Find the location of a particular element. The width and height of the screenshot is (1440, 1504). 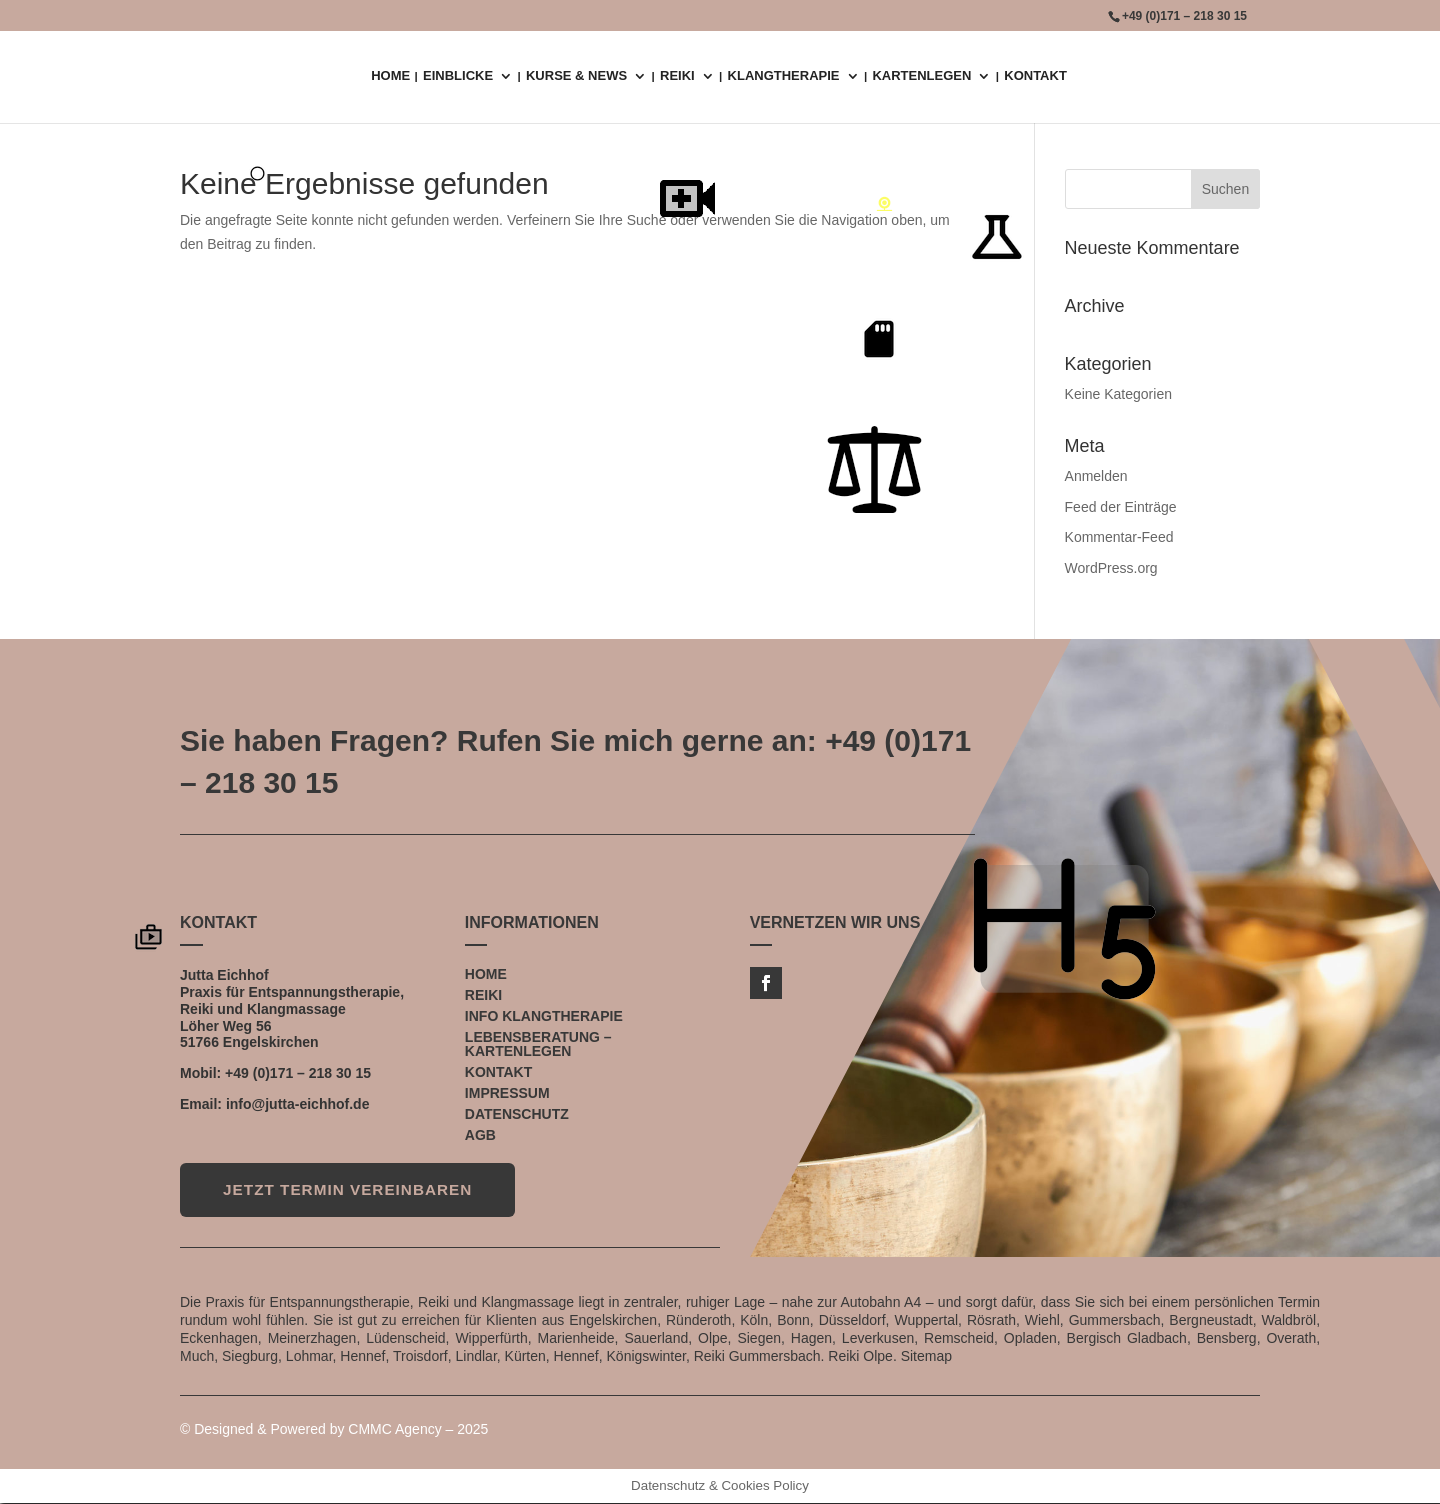

enable webcam or video camera is located at coordinates (884, 204).